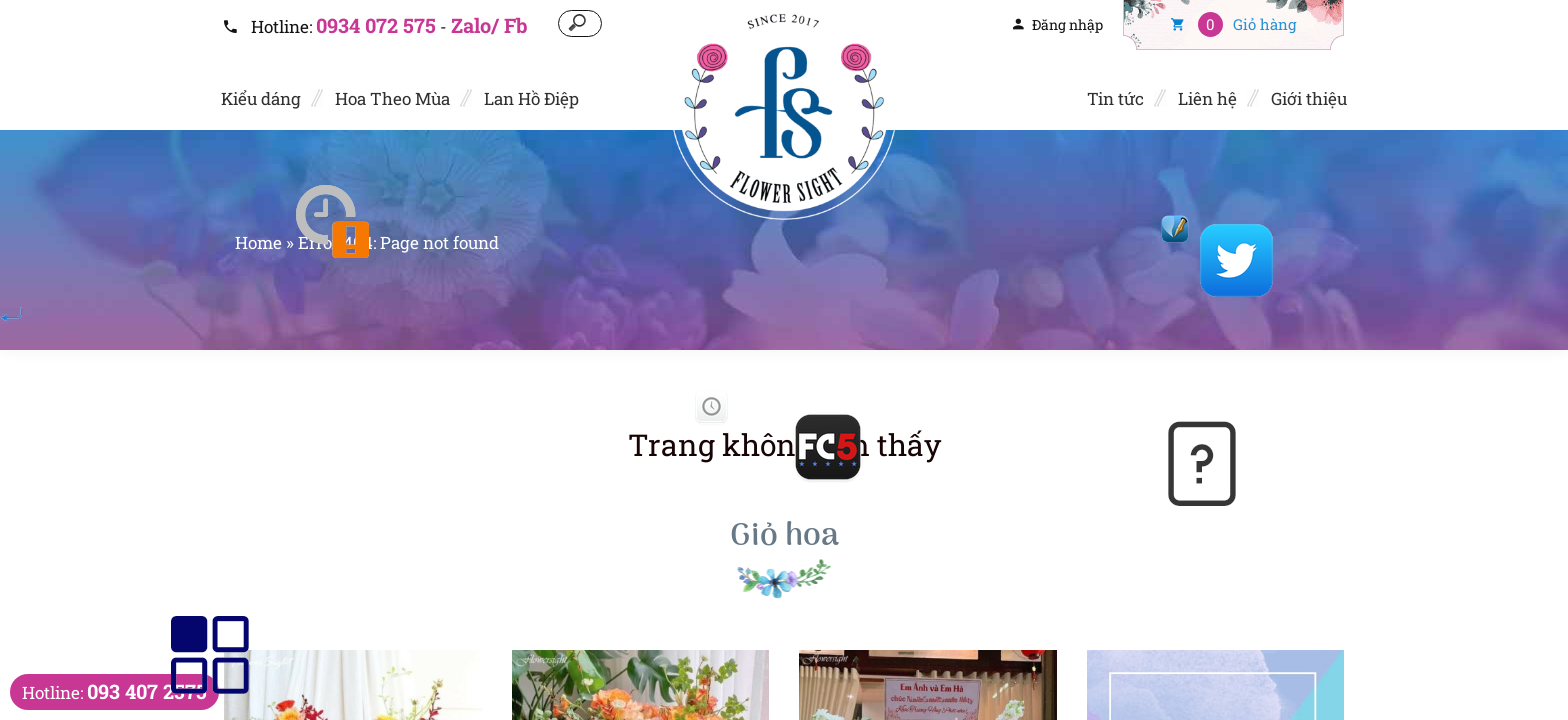 The image size is (1568, 720). Describe the element at coordinates (828, 447) in the screenshot. I see `launch far cry 5 game` at that location.